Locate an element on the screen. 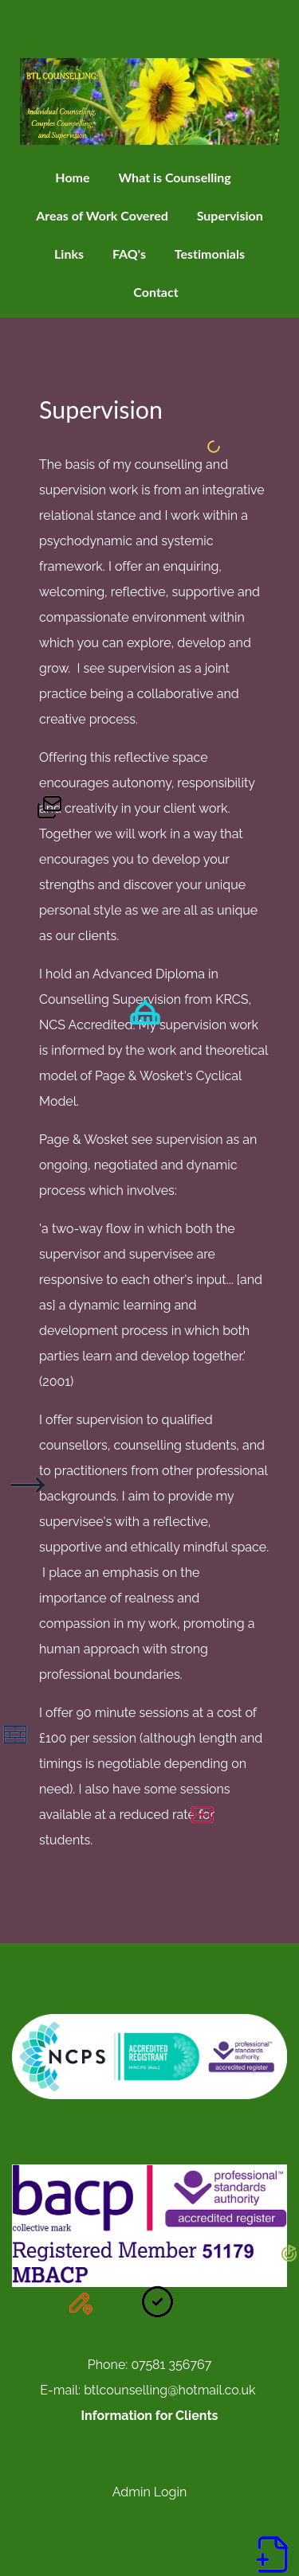 This screenshot has width=299, height=2576. create a new file is located at coordinates (273, 2555).